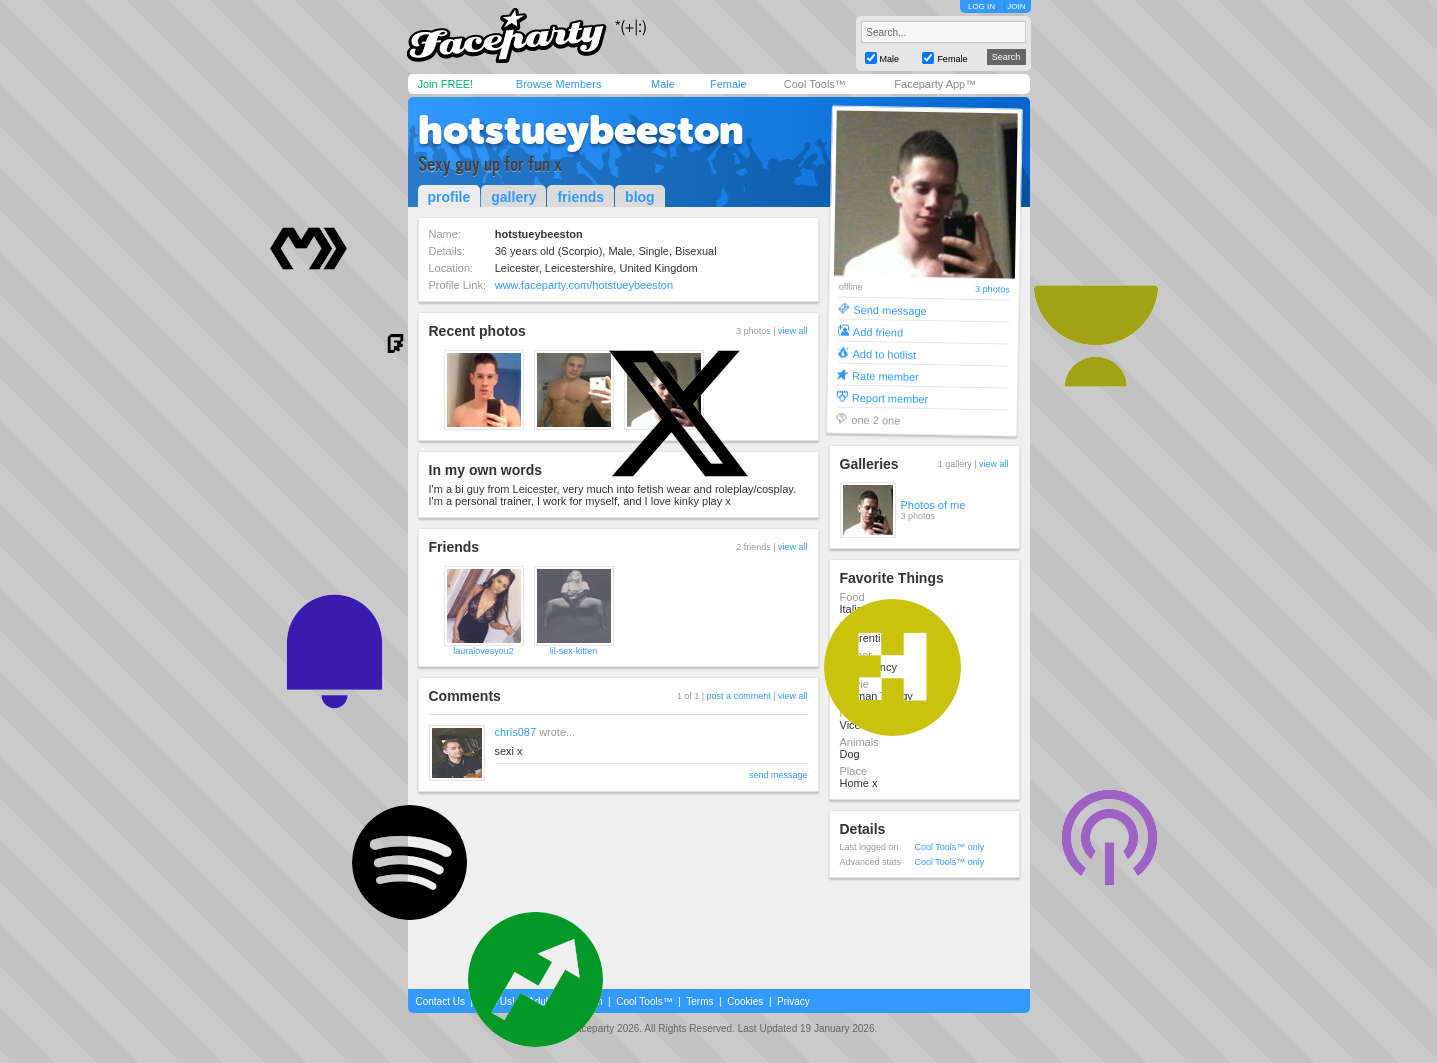  I want to click on marko javascript framework logo, so click(308, 248).